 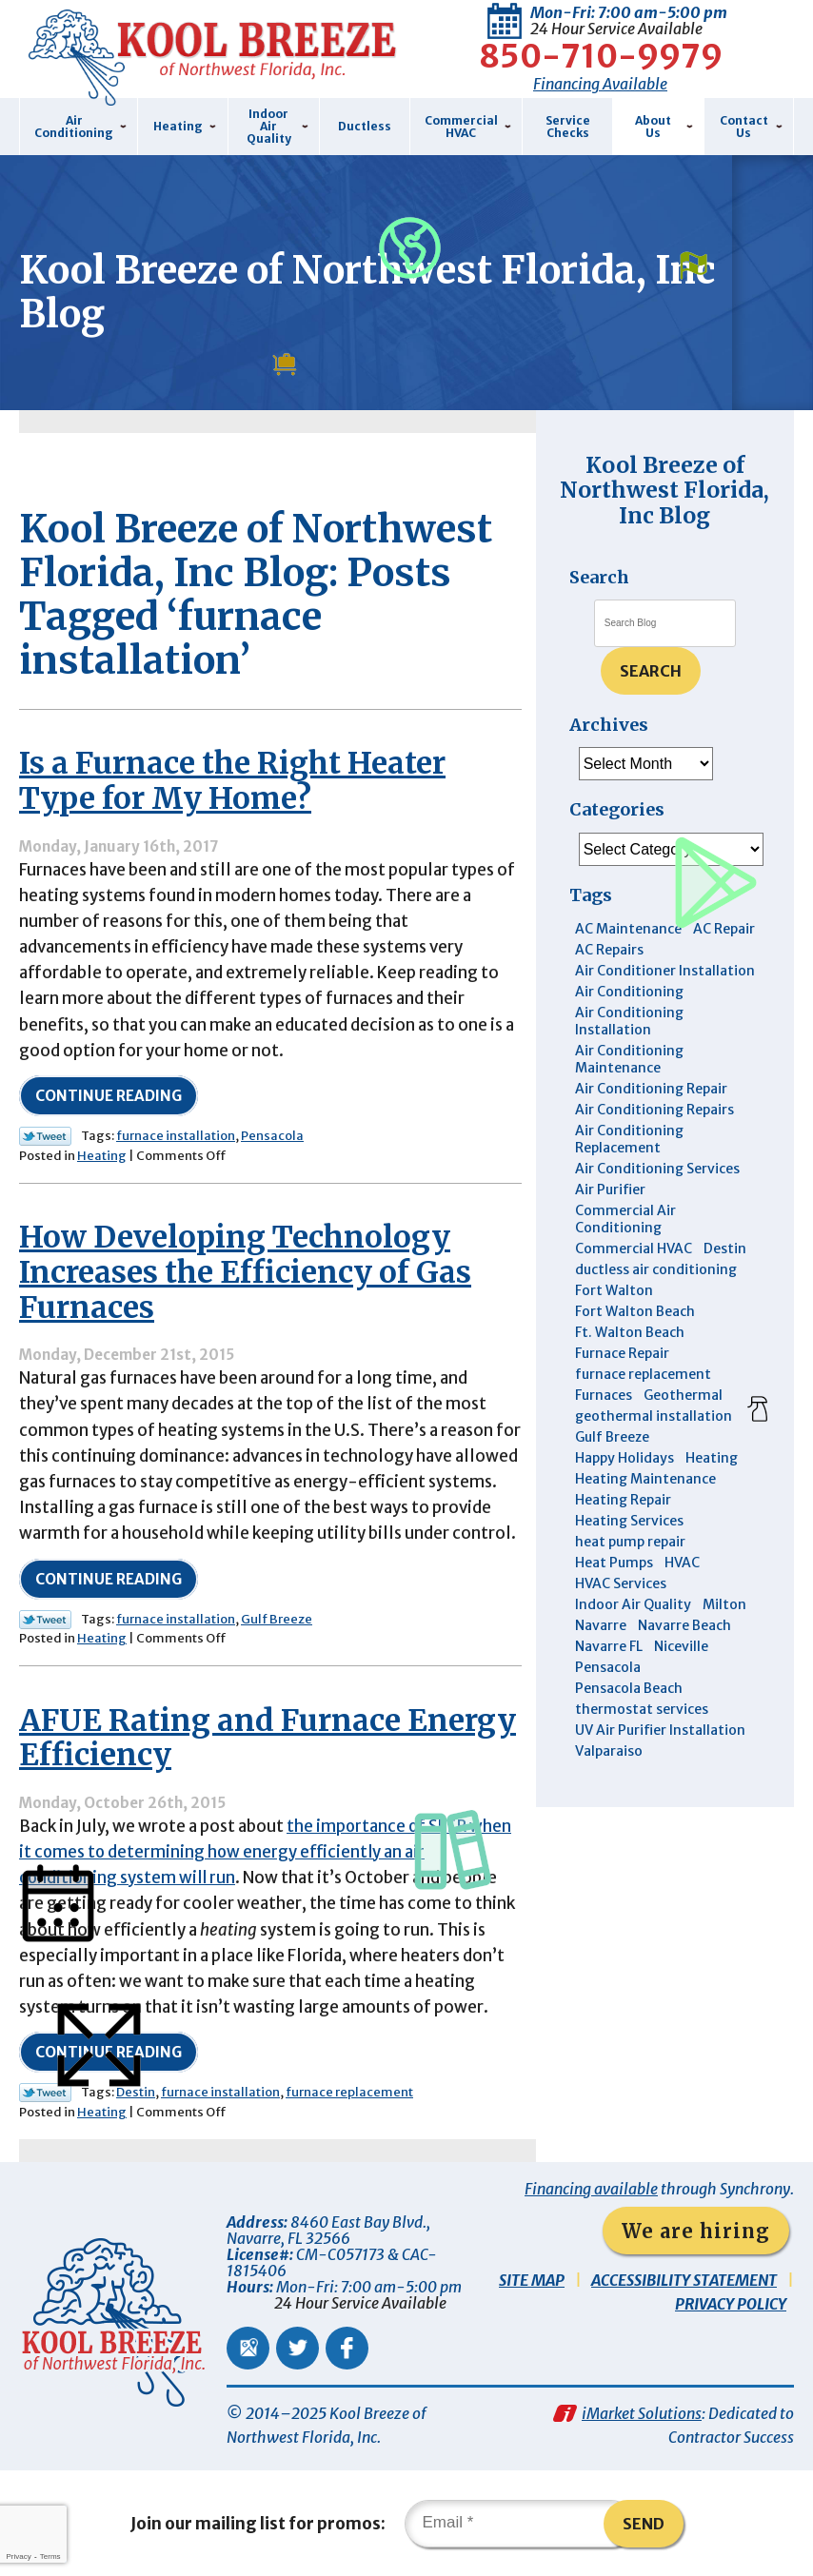 What do you see at coordinates (99, 2045) in the screenshot?
I see `expand to fullscreen mode` at bounding box center [99, 2045].